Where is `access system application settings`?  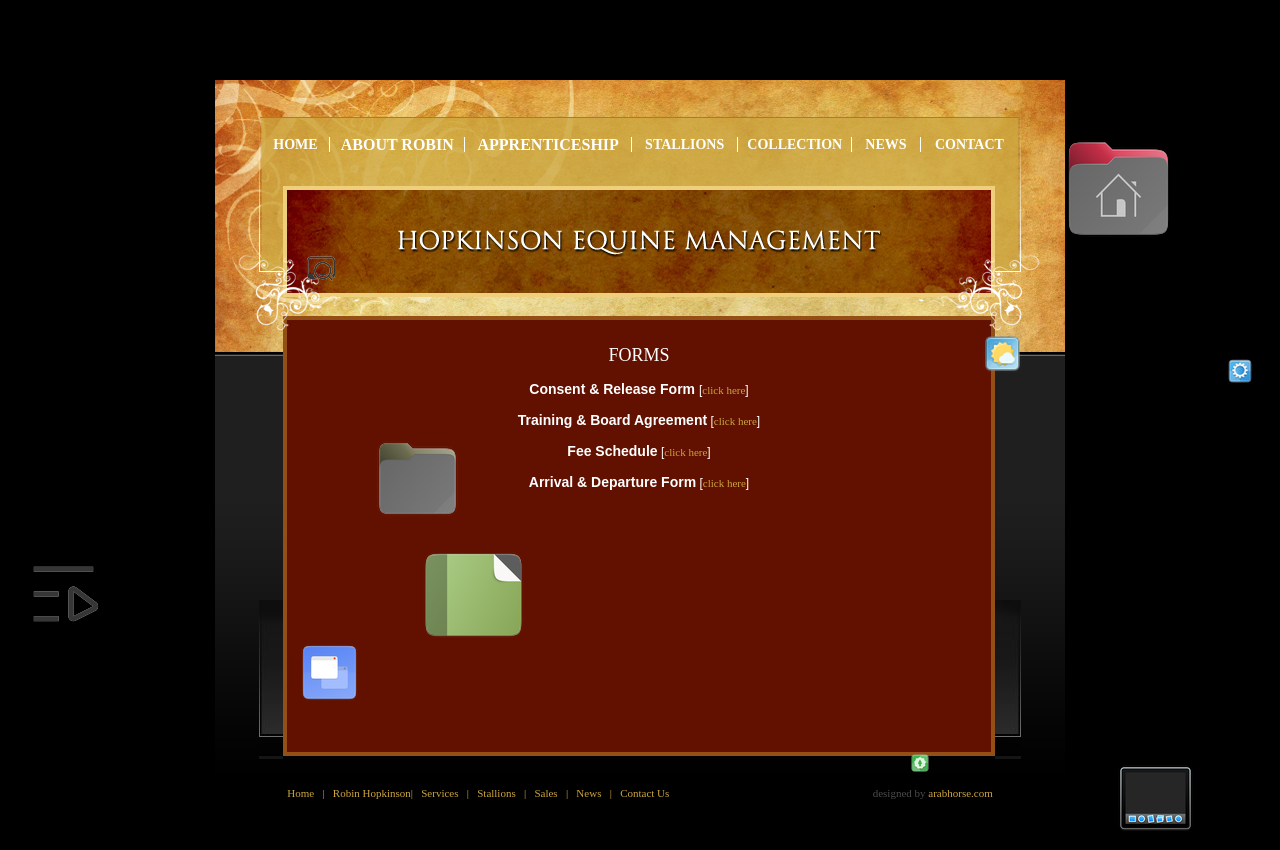
access system application settings is located at coordinates (1240, 371).